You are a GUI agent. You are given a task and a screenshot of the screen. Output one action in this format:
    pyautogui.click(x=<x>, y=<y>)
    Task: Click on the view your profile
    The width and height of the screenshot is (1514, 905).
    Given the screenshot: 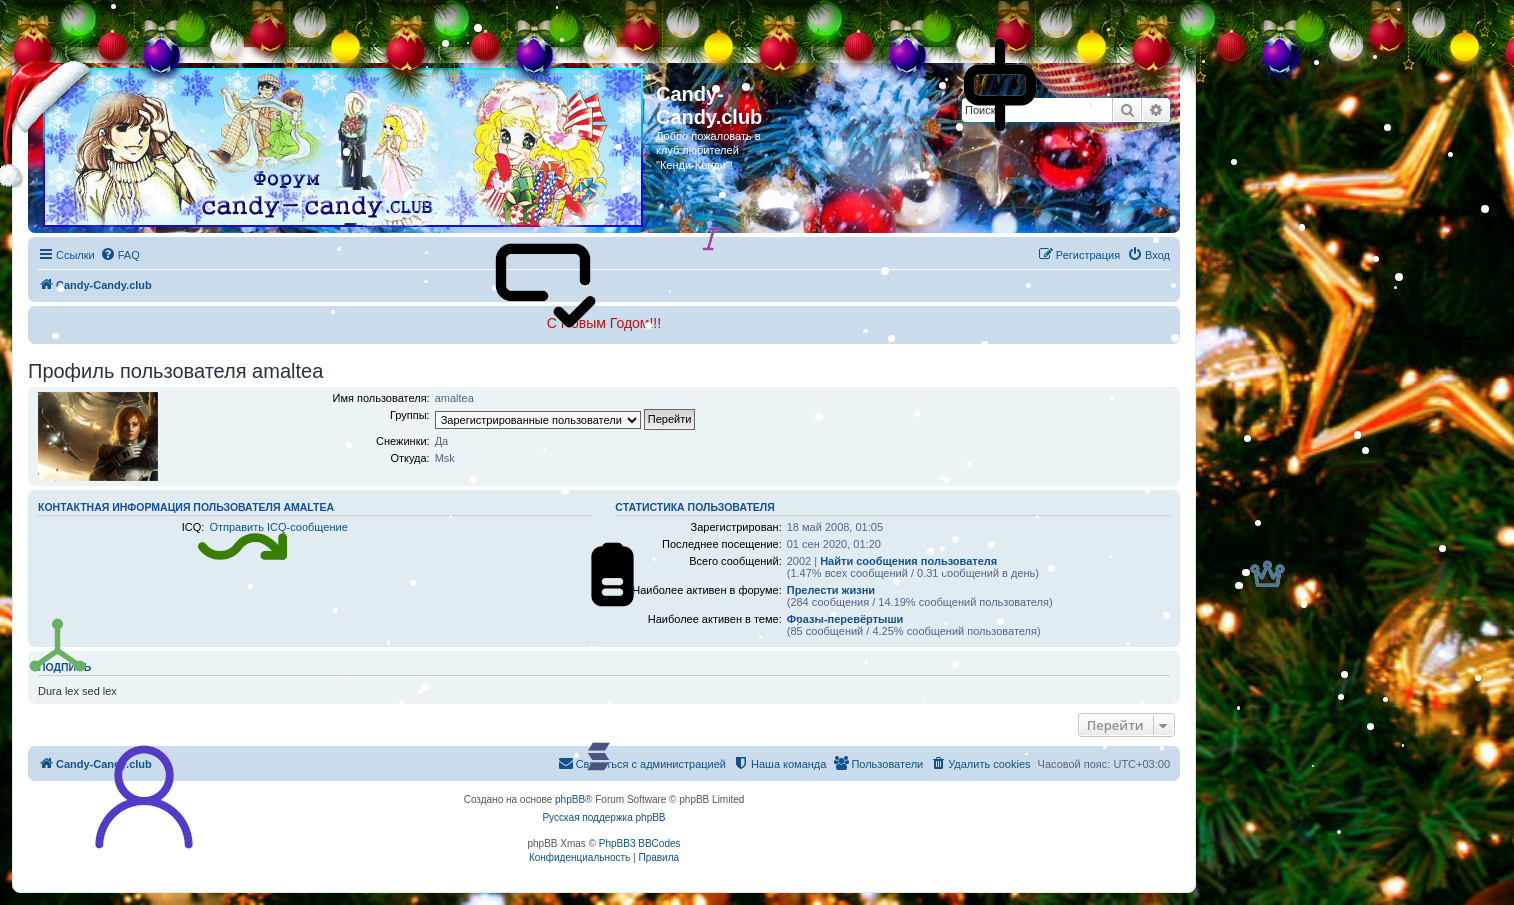 What is the action you would take?
    pyautogui.click(x=144, y=797)
    